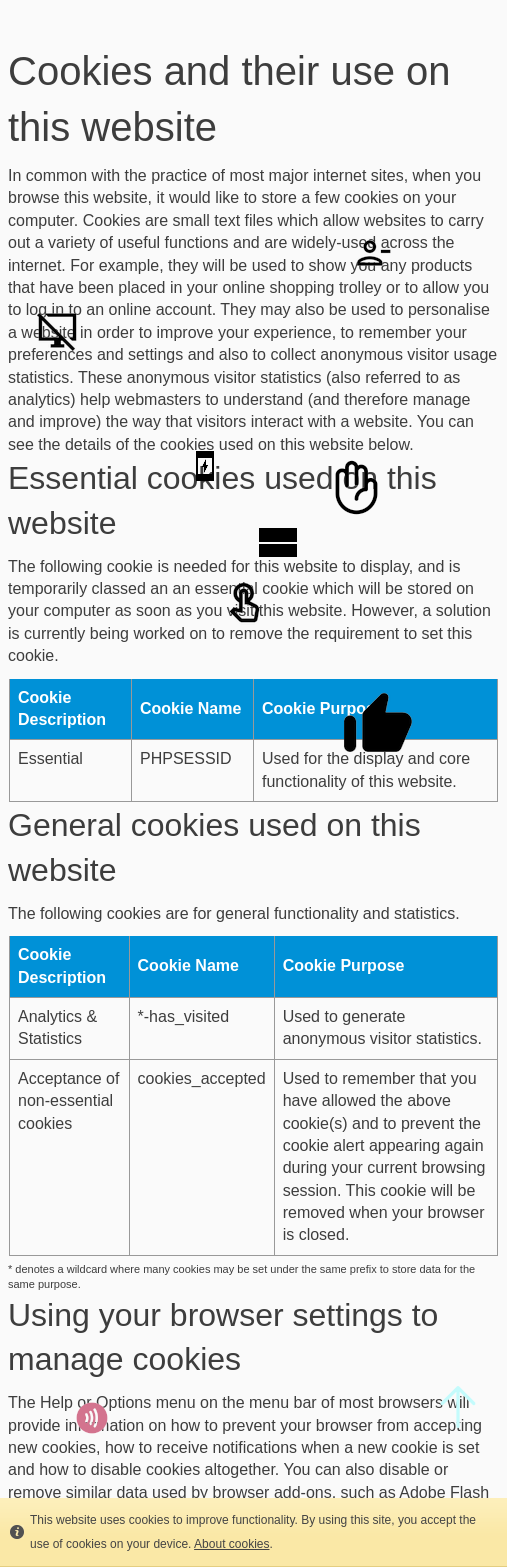  I want to click on switch to stream or list view, so click(277, 544).